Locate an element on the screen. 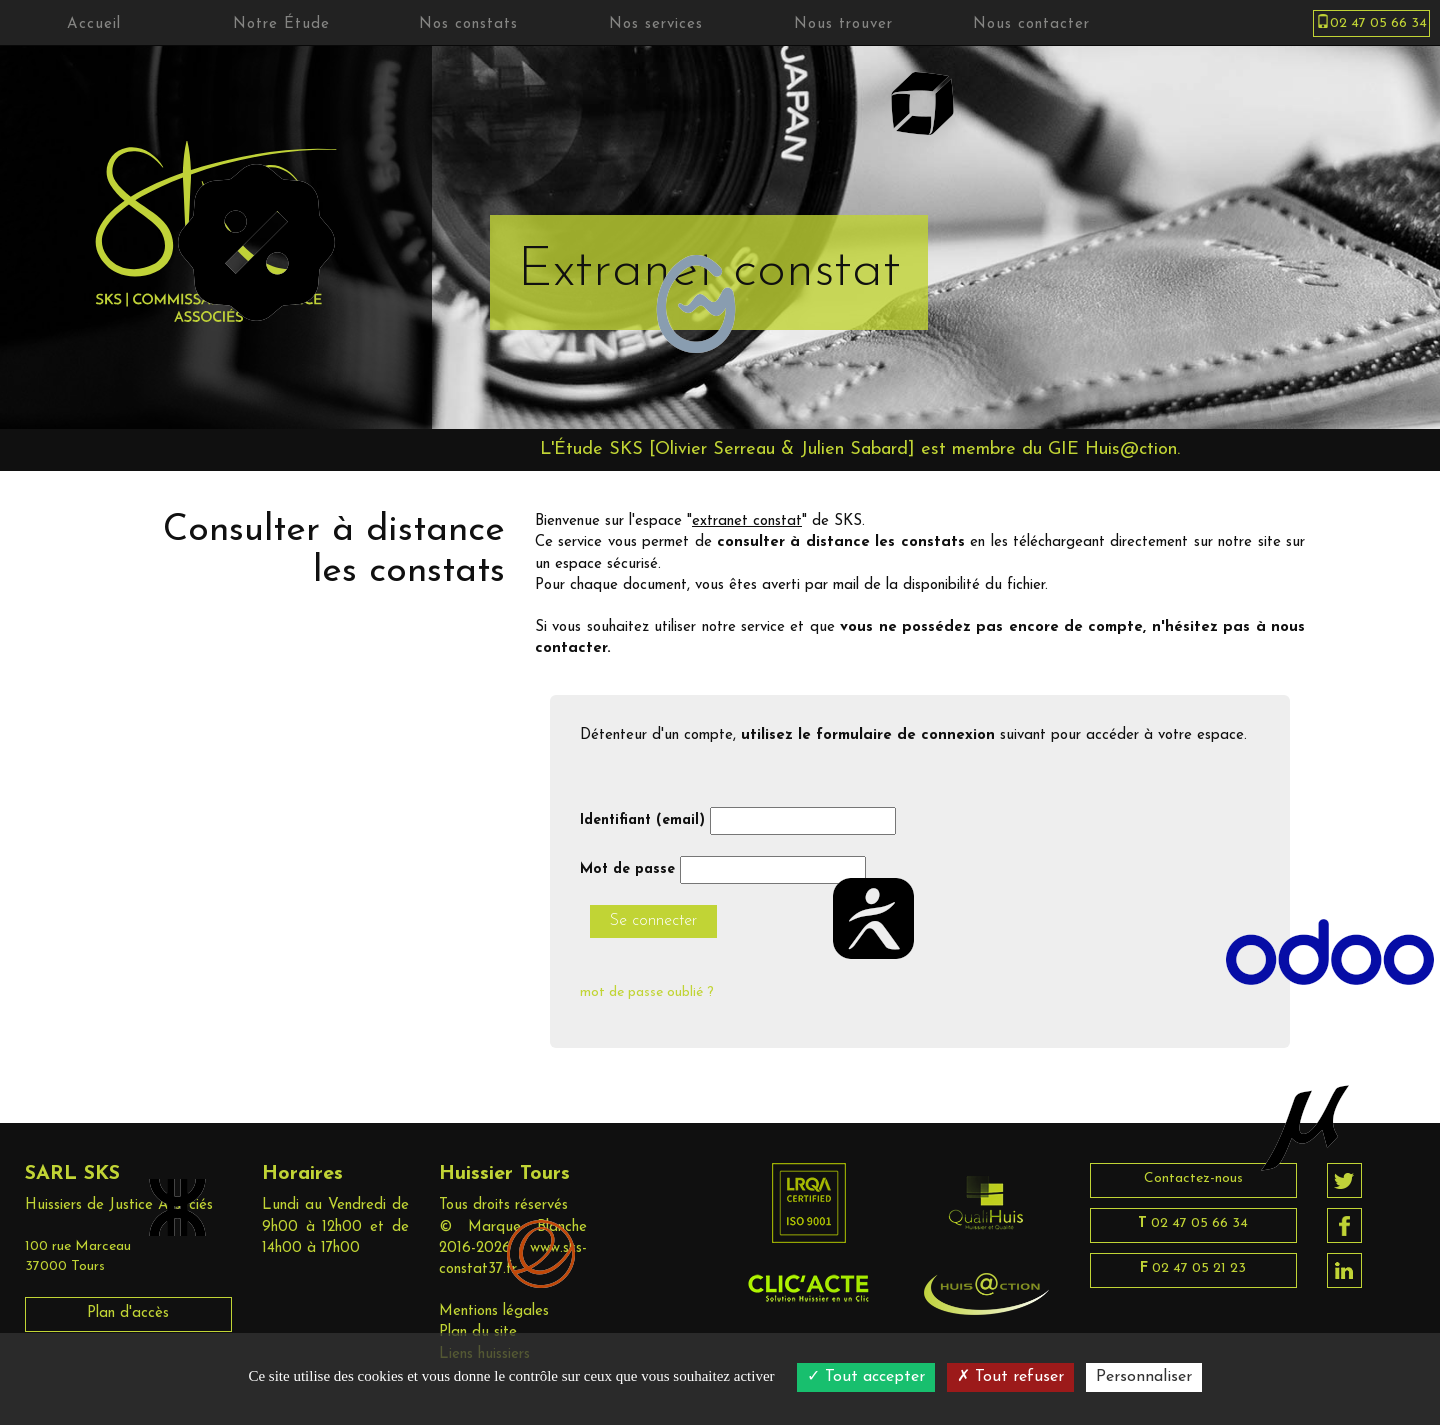  elementary OS branding logo is located at coordinates (541, 1254).